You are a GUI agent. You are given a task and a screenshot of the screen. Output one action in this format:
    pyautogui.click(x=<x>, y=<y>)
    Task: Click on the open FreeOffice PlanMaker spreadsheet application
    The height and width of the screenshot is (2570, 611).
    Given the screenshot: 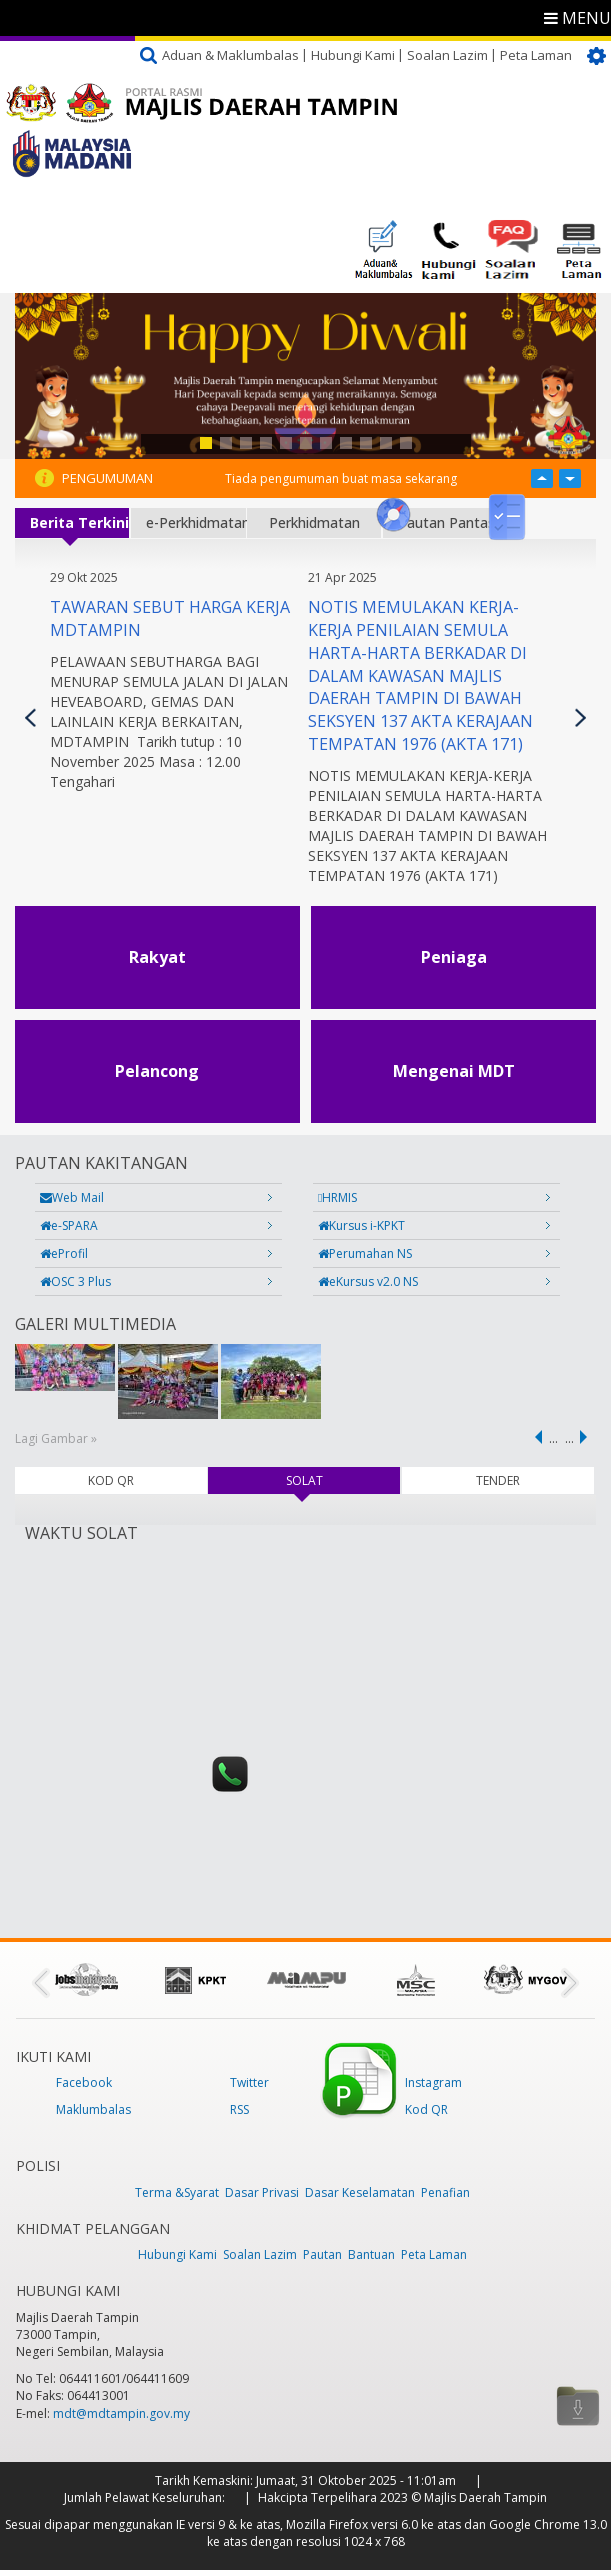 What is the action you would take?
    pyautogui.click(x=360, y=2078)
    